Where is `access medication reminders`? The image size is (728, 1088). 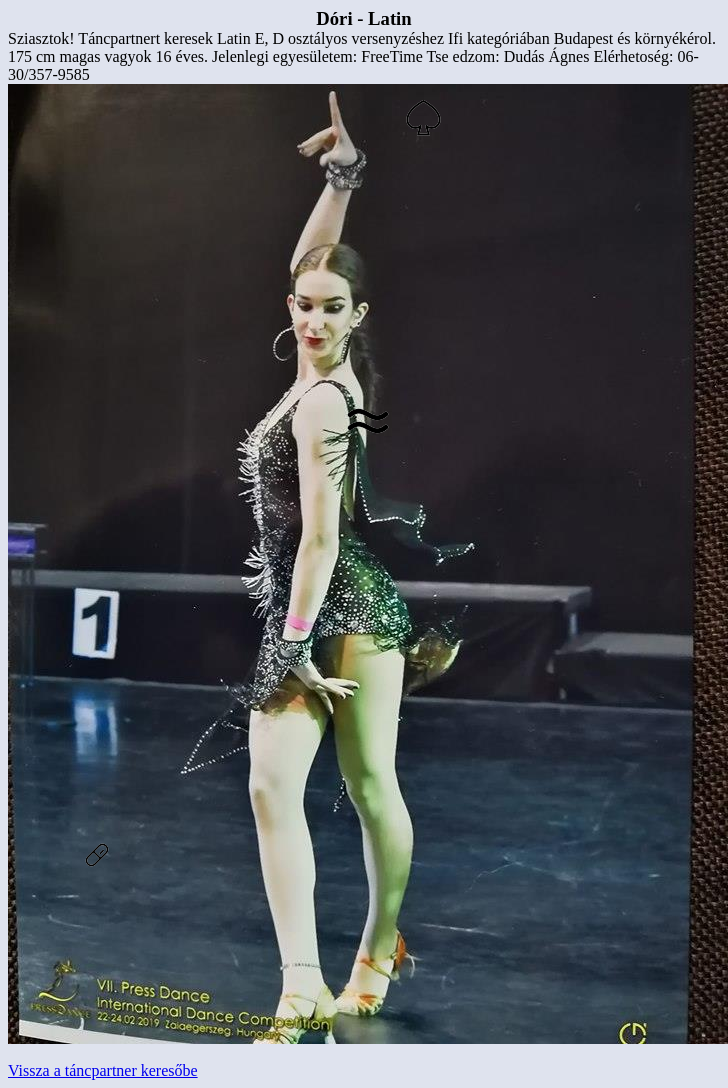
access medication reminders is located at coordinates (97, 855).